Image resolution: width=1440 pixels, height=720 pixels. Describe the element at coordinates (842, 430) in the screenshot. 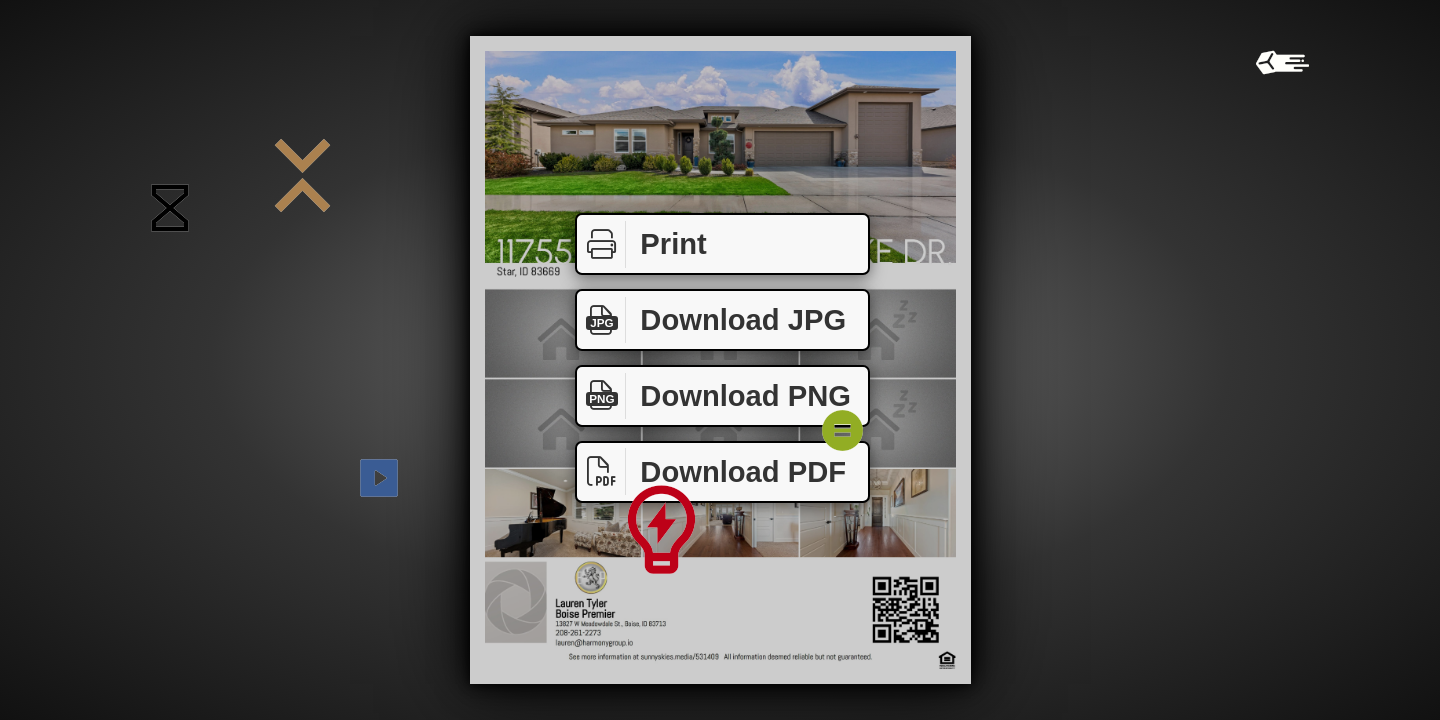

I see `creative commons no derivatives license indicator` at that location.